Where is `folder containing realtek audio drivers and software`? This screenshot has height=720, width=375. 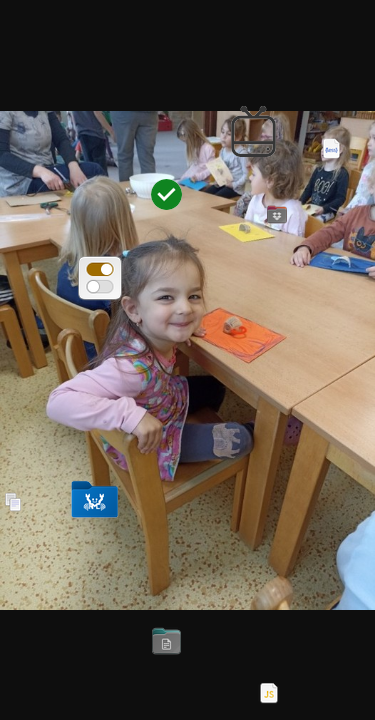
folder containing realtek audio drivers and software is located at coordinates (94, 500).